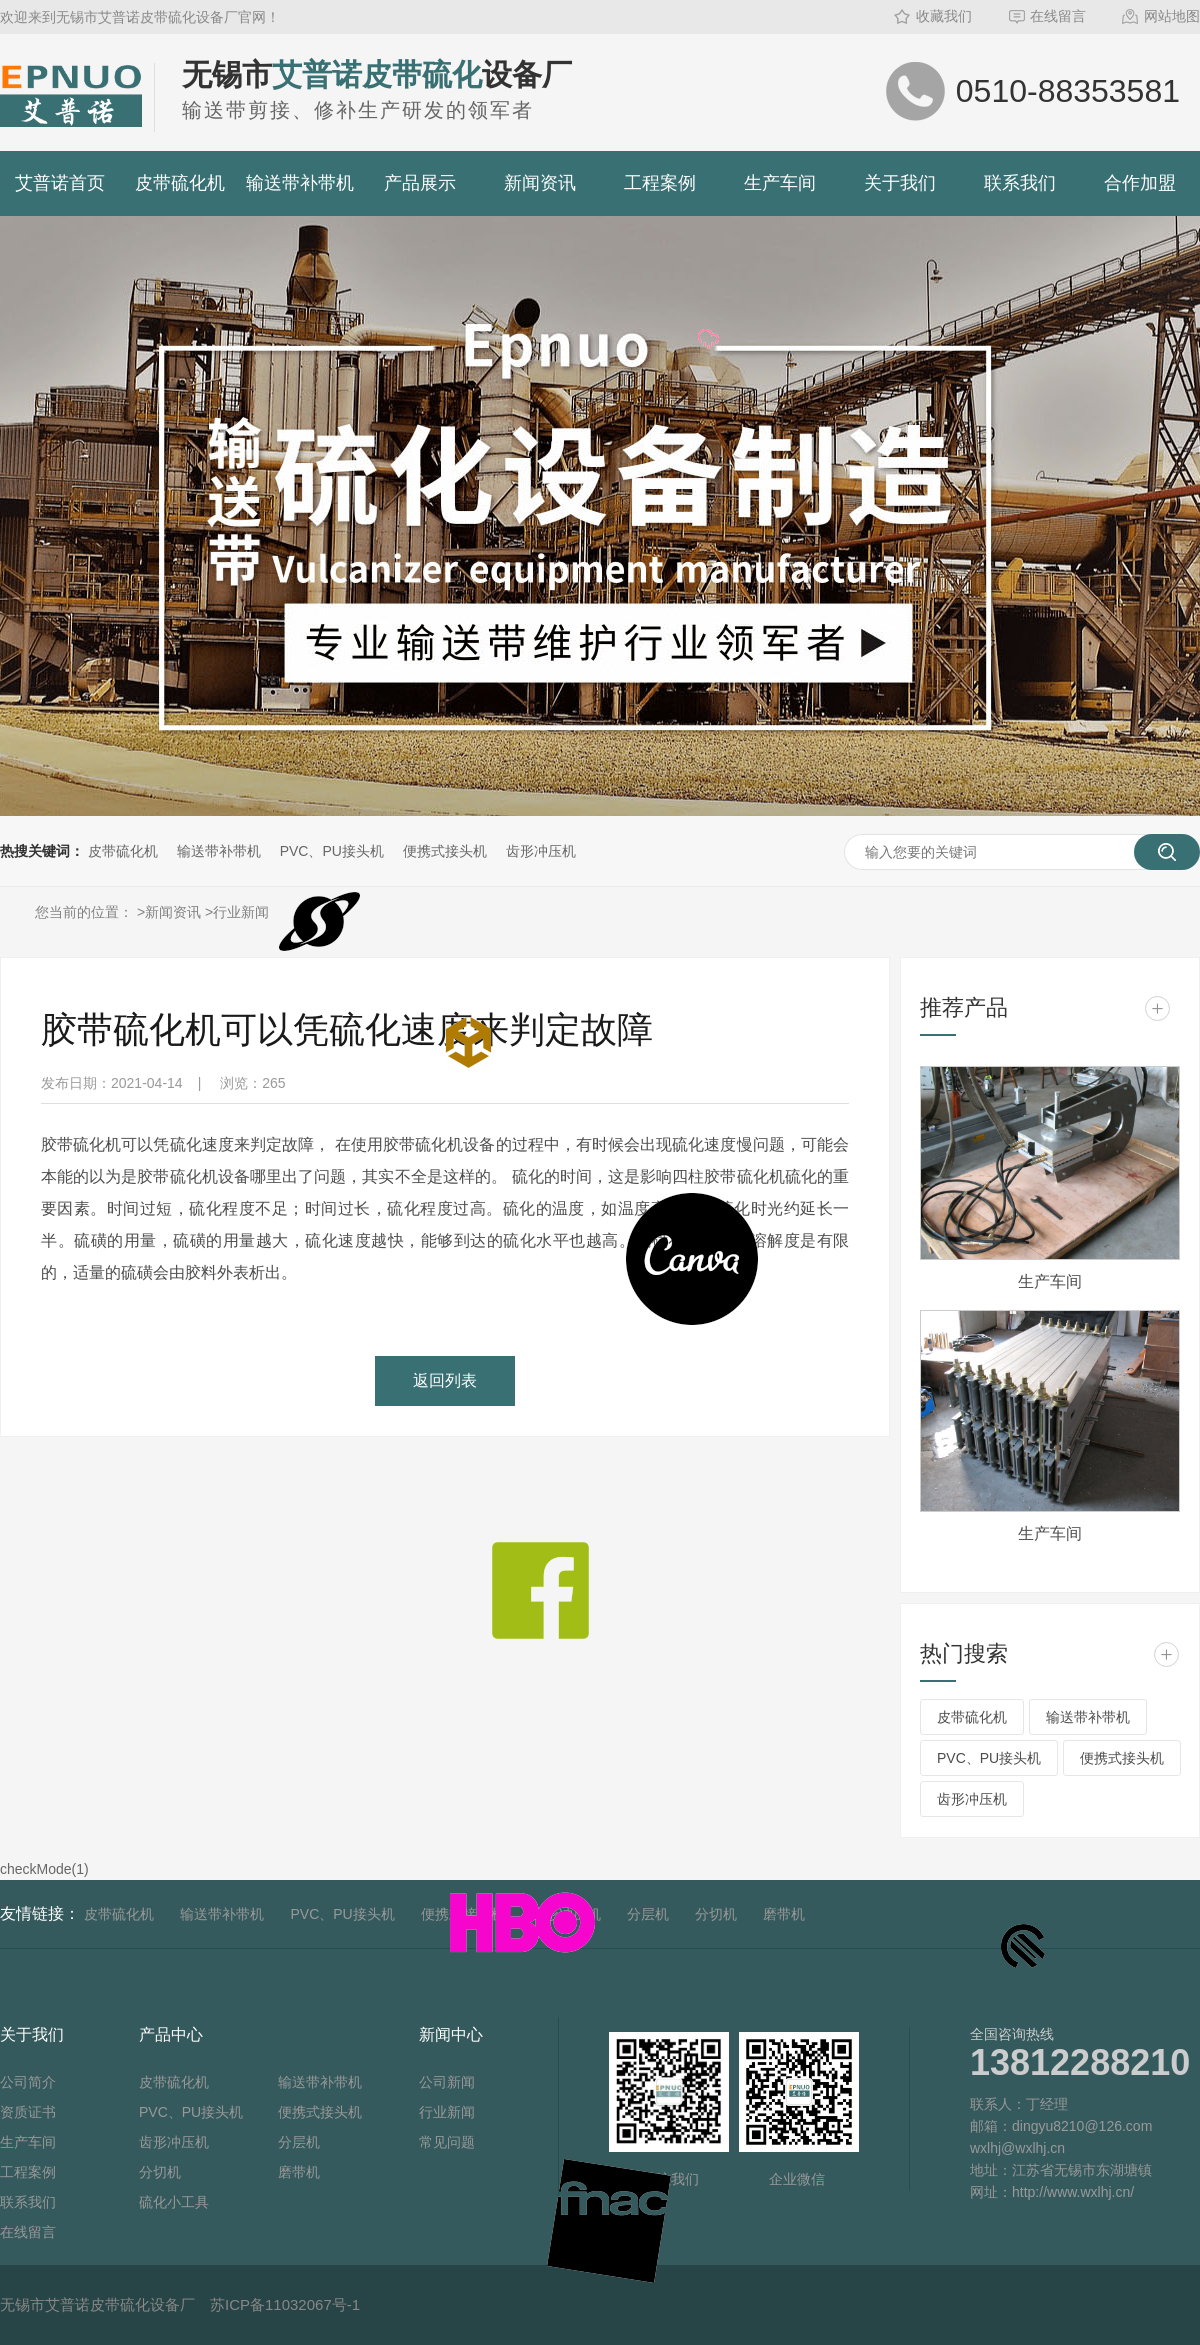 The height and width of the screenshot is (2345, 1200). I want to click on autocannon HTTP benchmarking tool logo, so click(1023, 1946).